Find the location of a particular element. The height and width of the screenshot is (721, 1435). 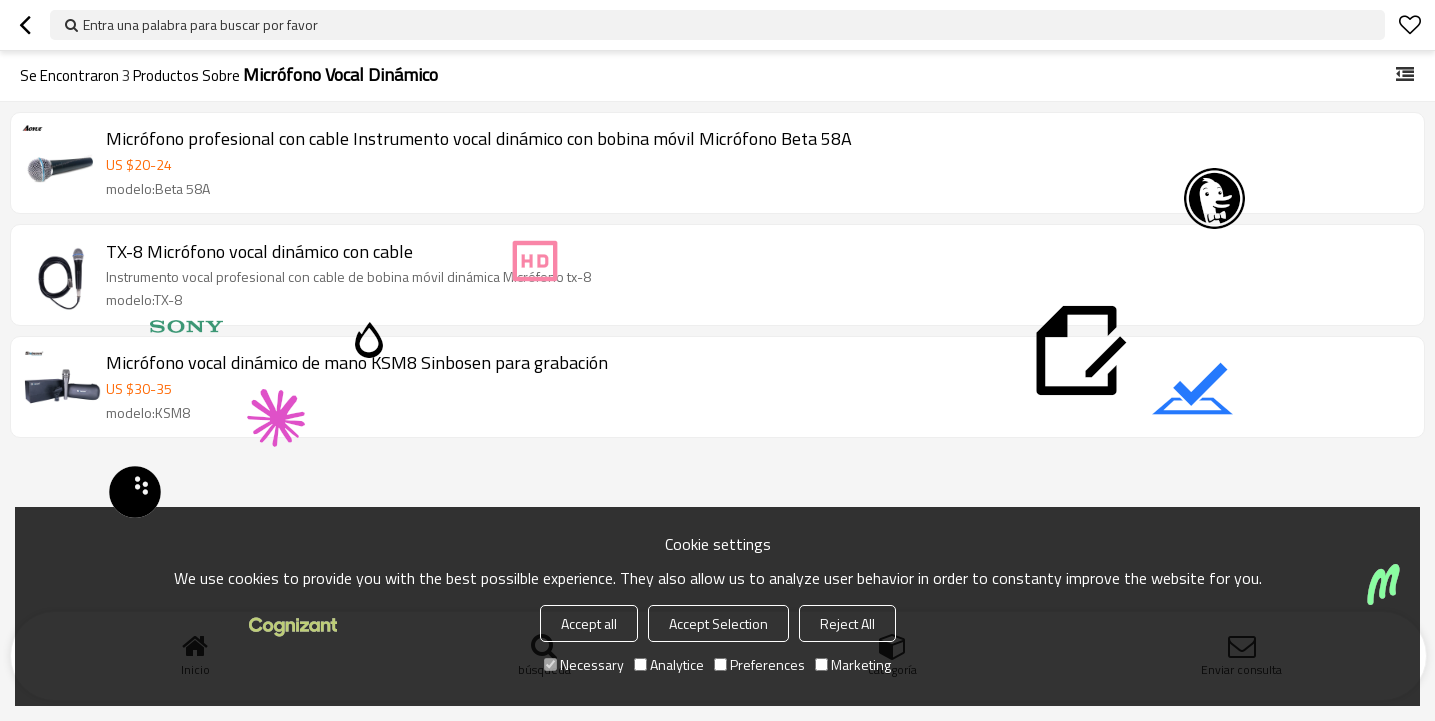

open the Claude AI assistant app is located at coordinates (276, 418).